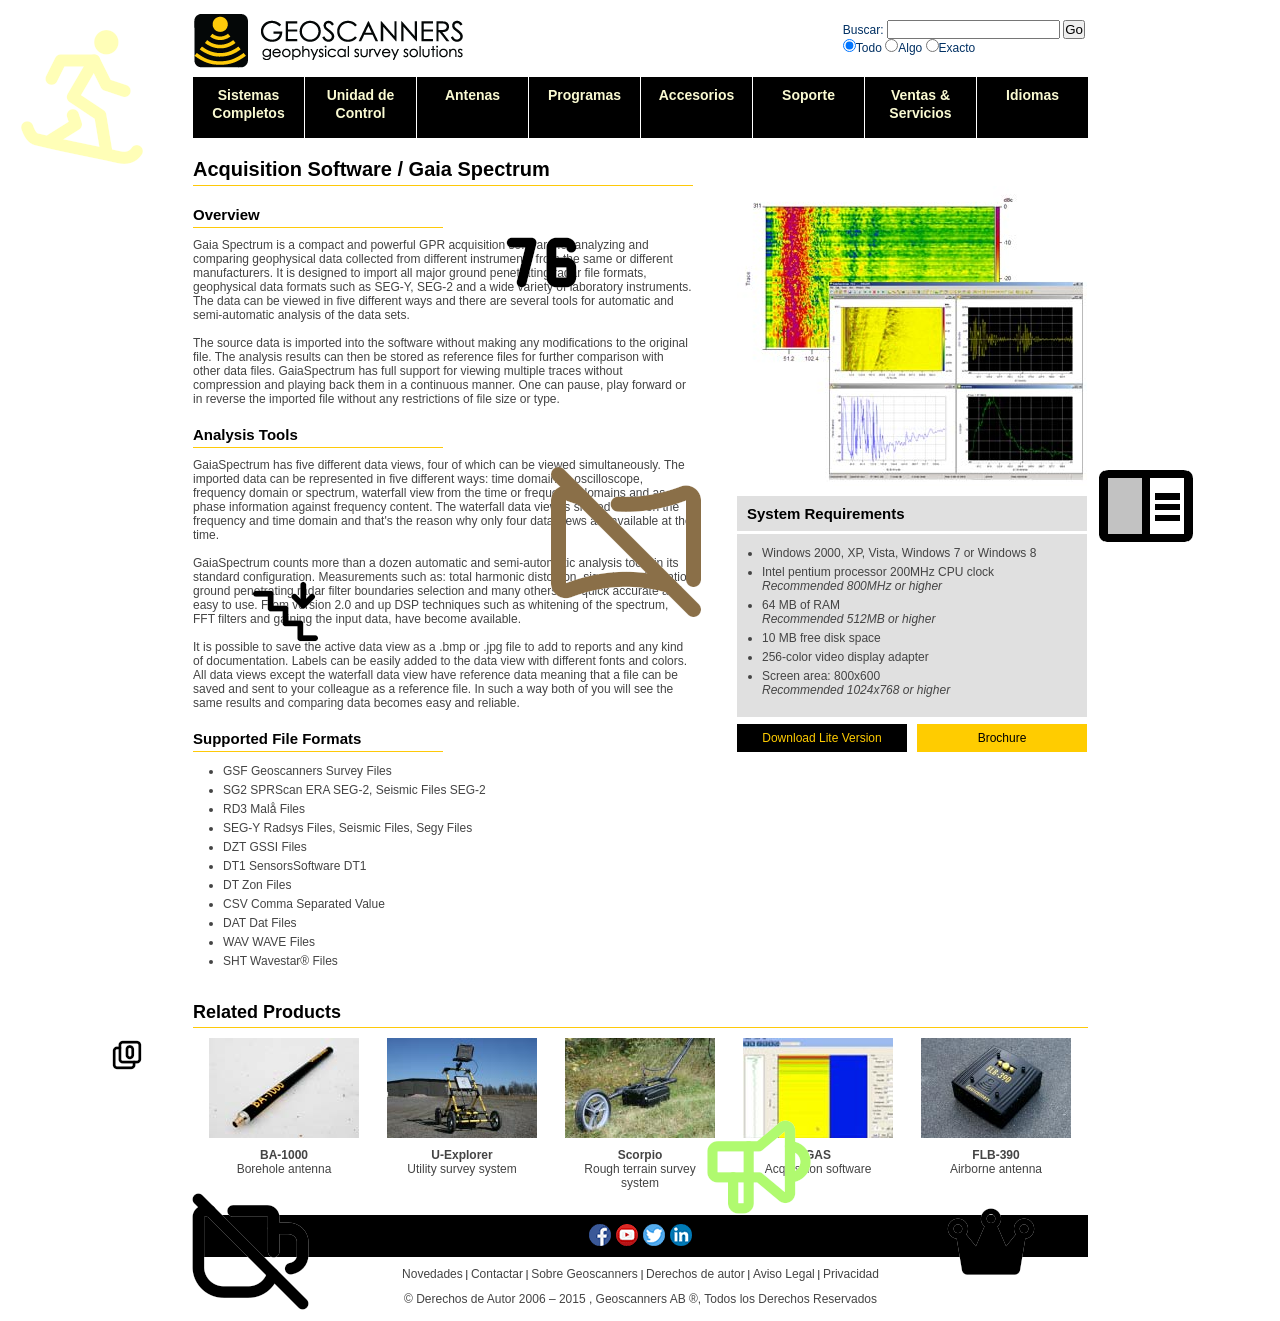  I want to click on access snowboarding or winter sports content, so click(82, 97).